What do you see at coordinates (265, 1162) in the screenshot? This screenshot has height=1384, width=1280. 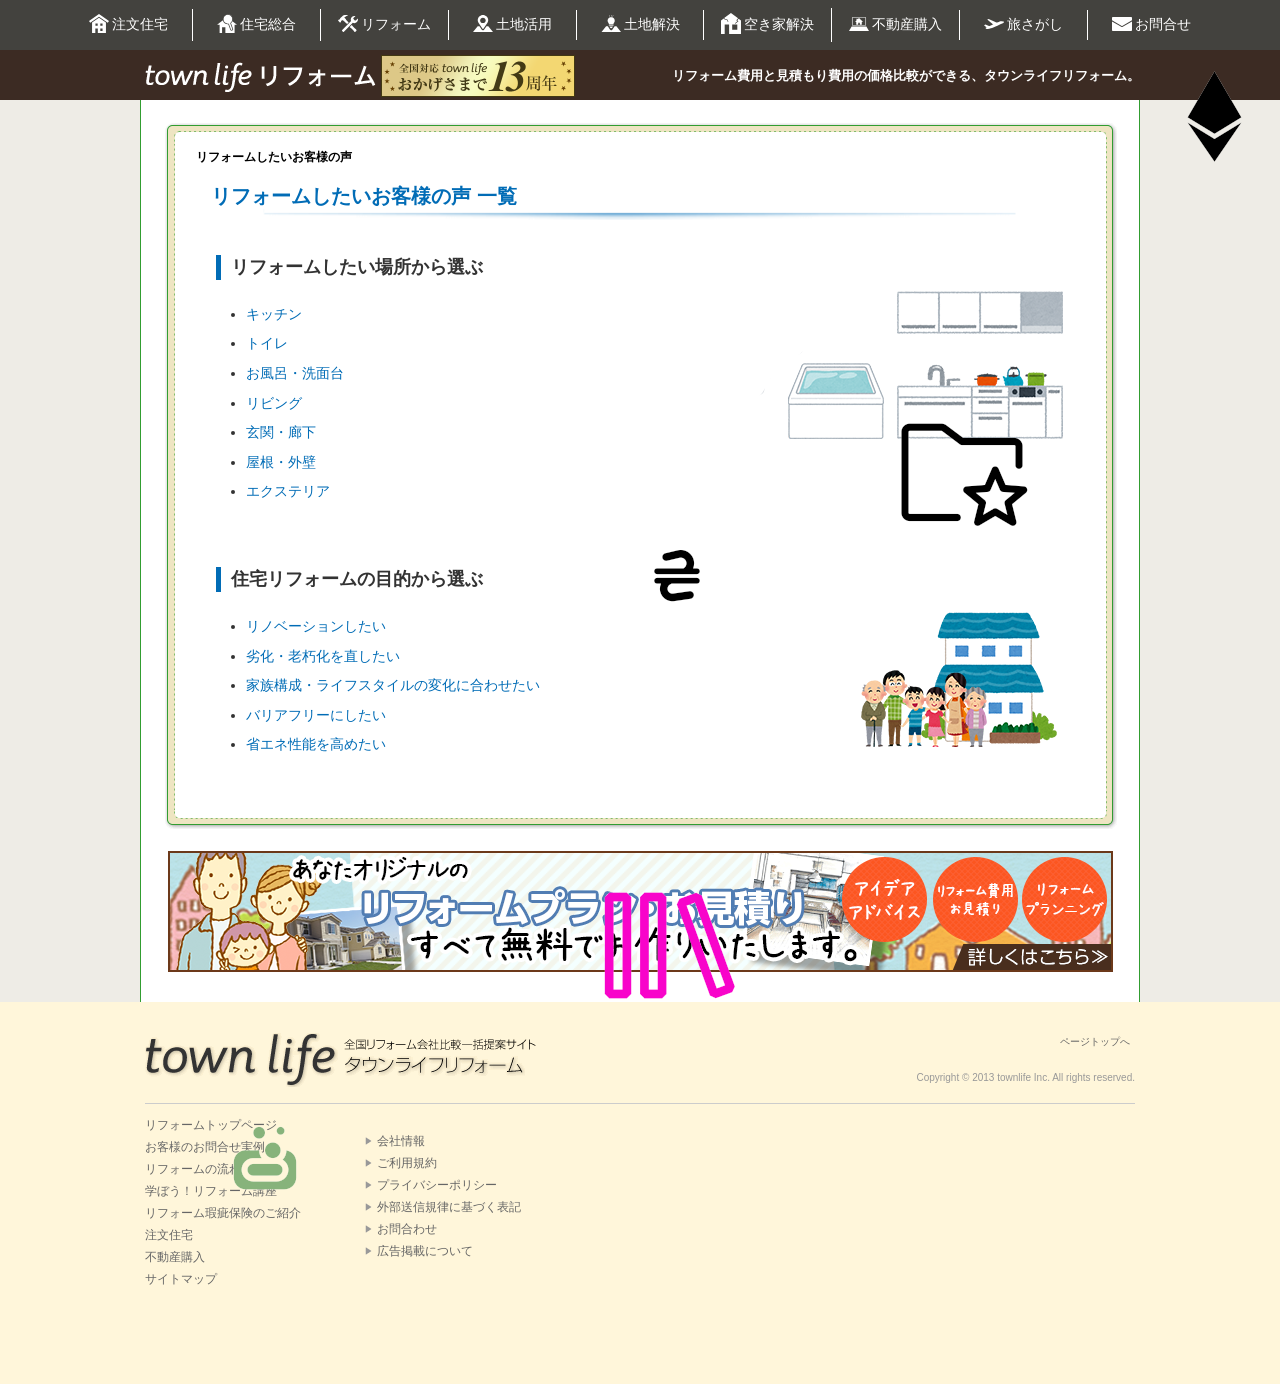 I see `indicates hand washing or hygiene station` at bounding box center [265, 1162].